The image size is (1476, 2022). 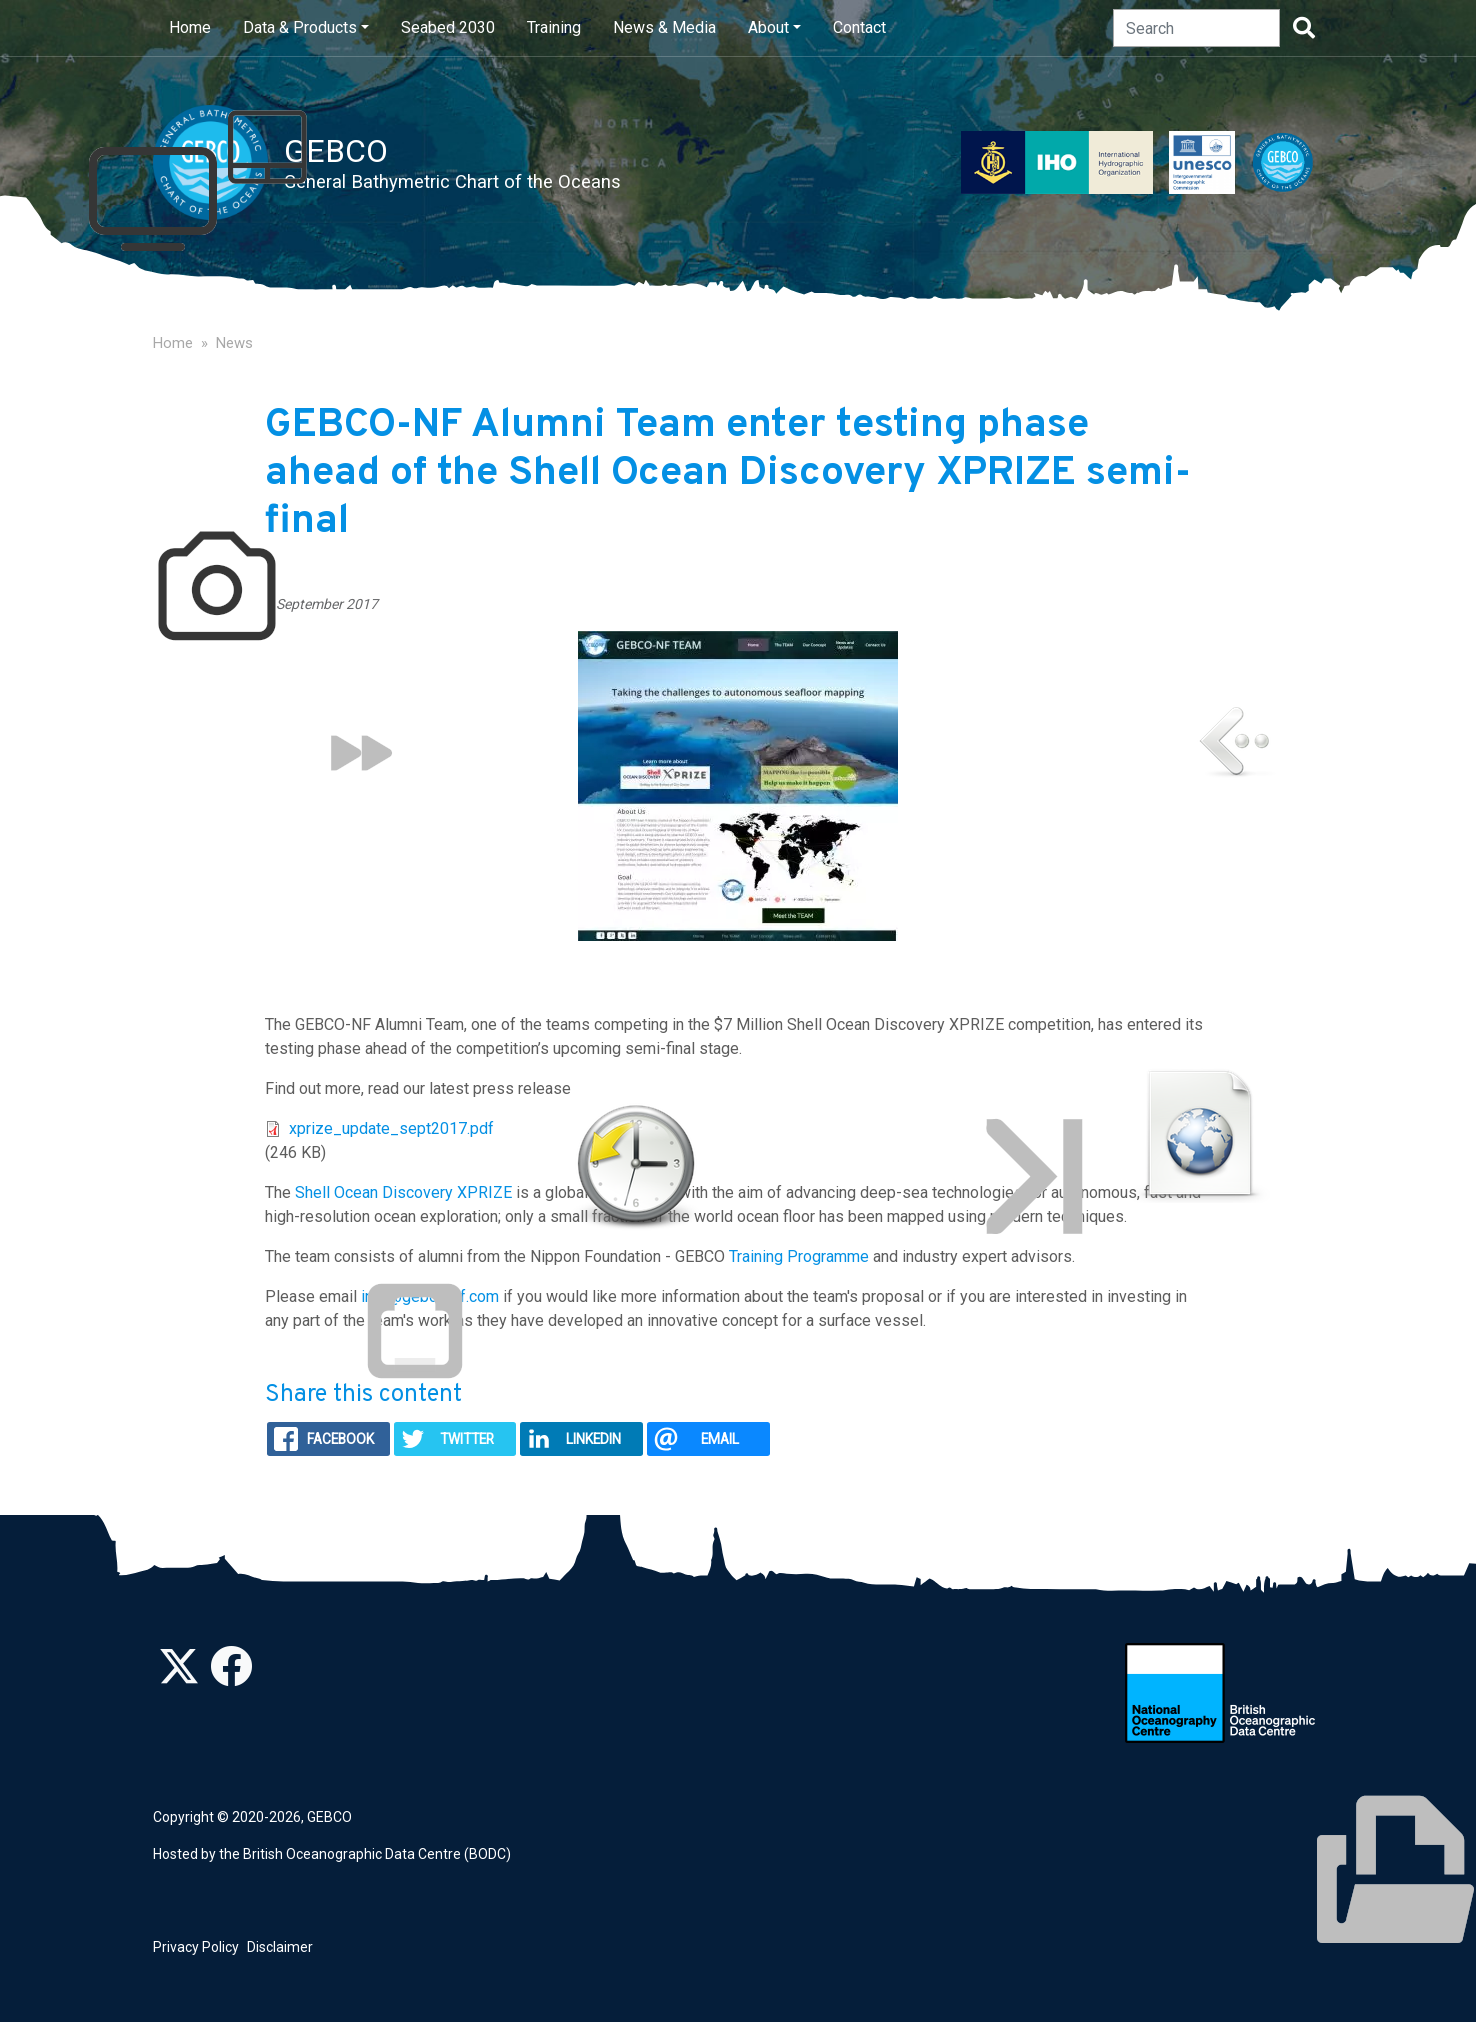 What do you see at coordinates (362, 753) in the screenshot?
I see `skip forward in media playback` at bounding box center [362, 753].